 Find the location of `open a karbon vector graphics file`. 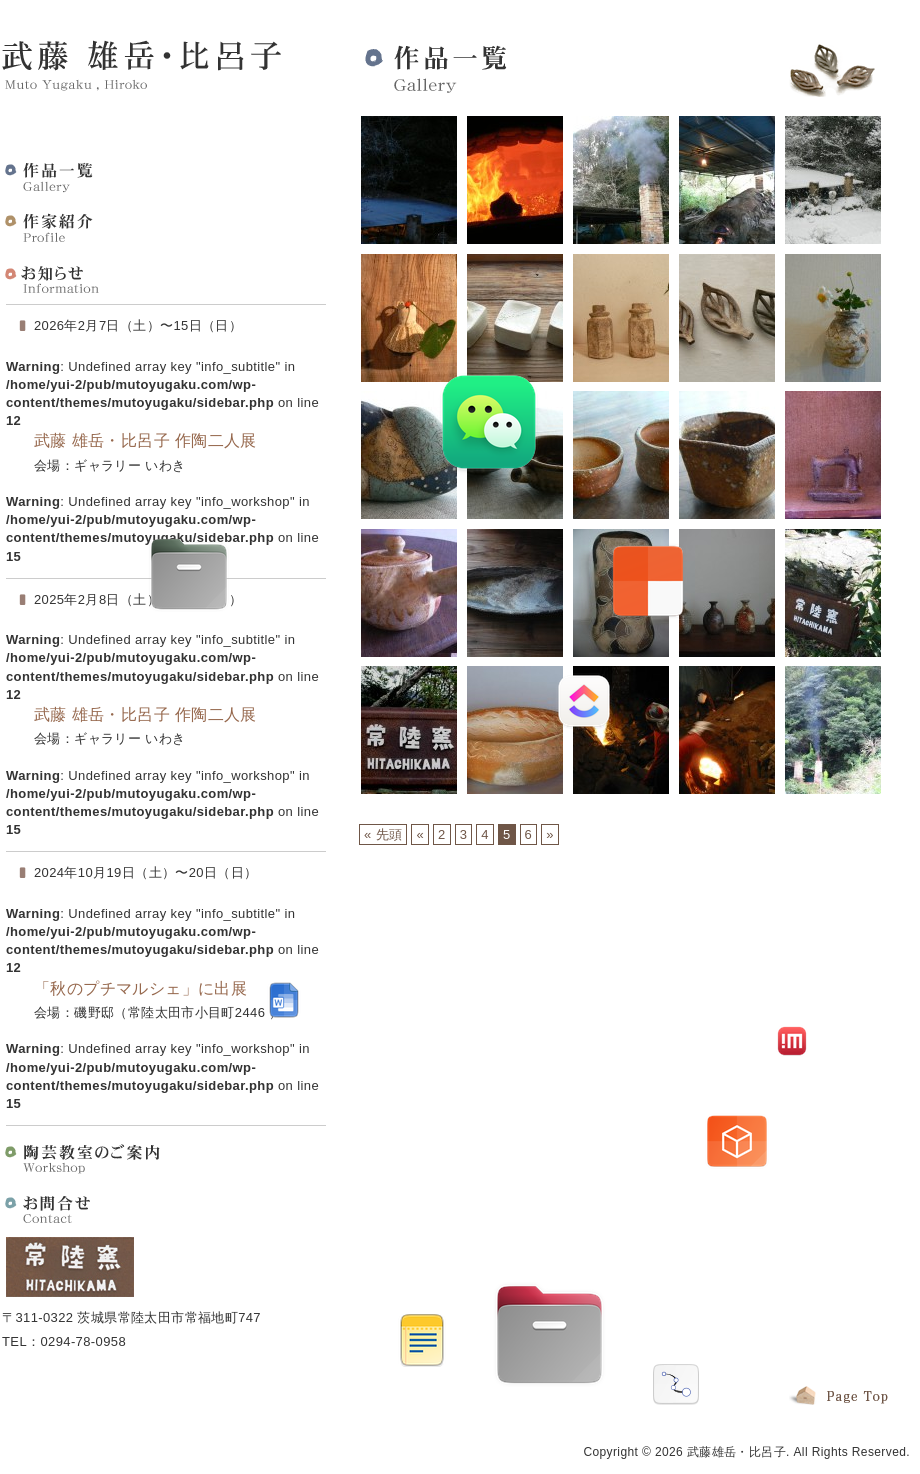

open a karbon vector graphics file is located at coordinates (676, 1383).